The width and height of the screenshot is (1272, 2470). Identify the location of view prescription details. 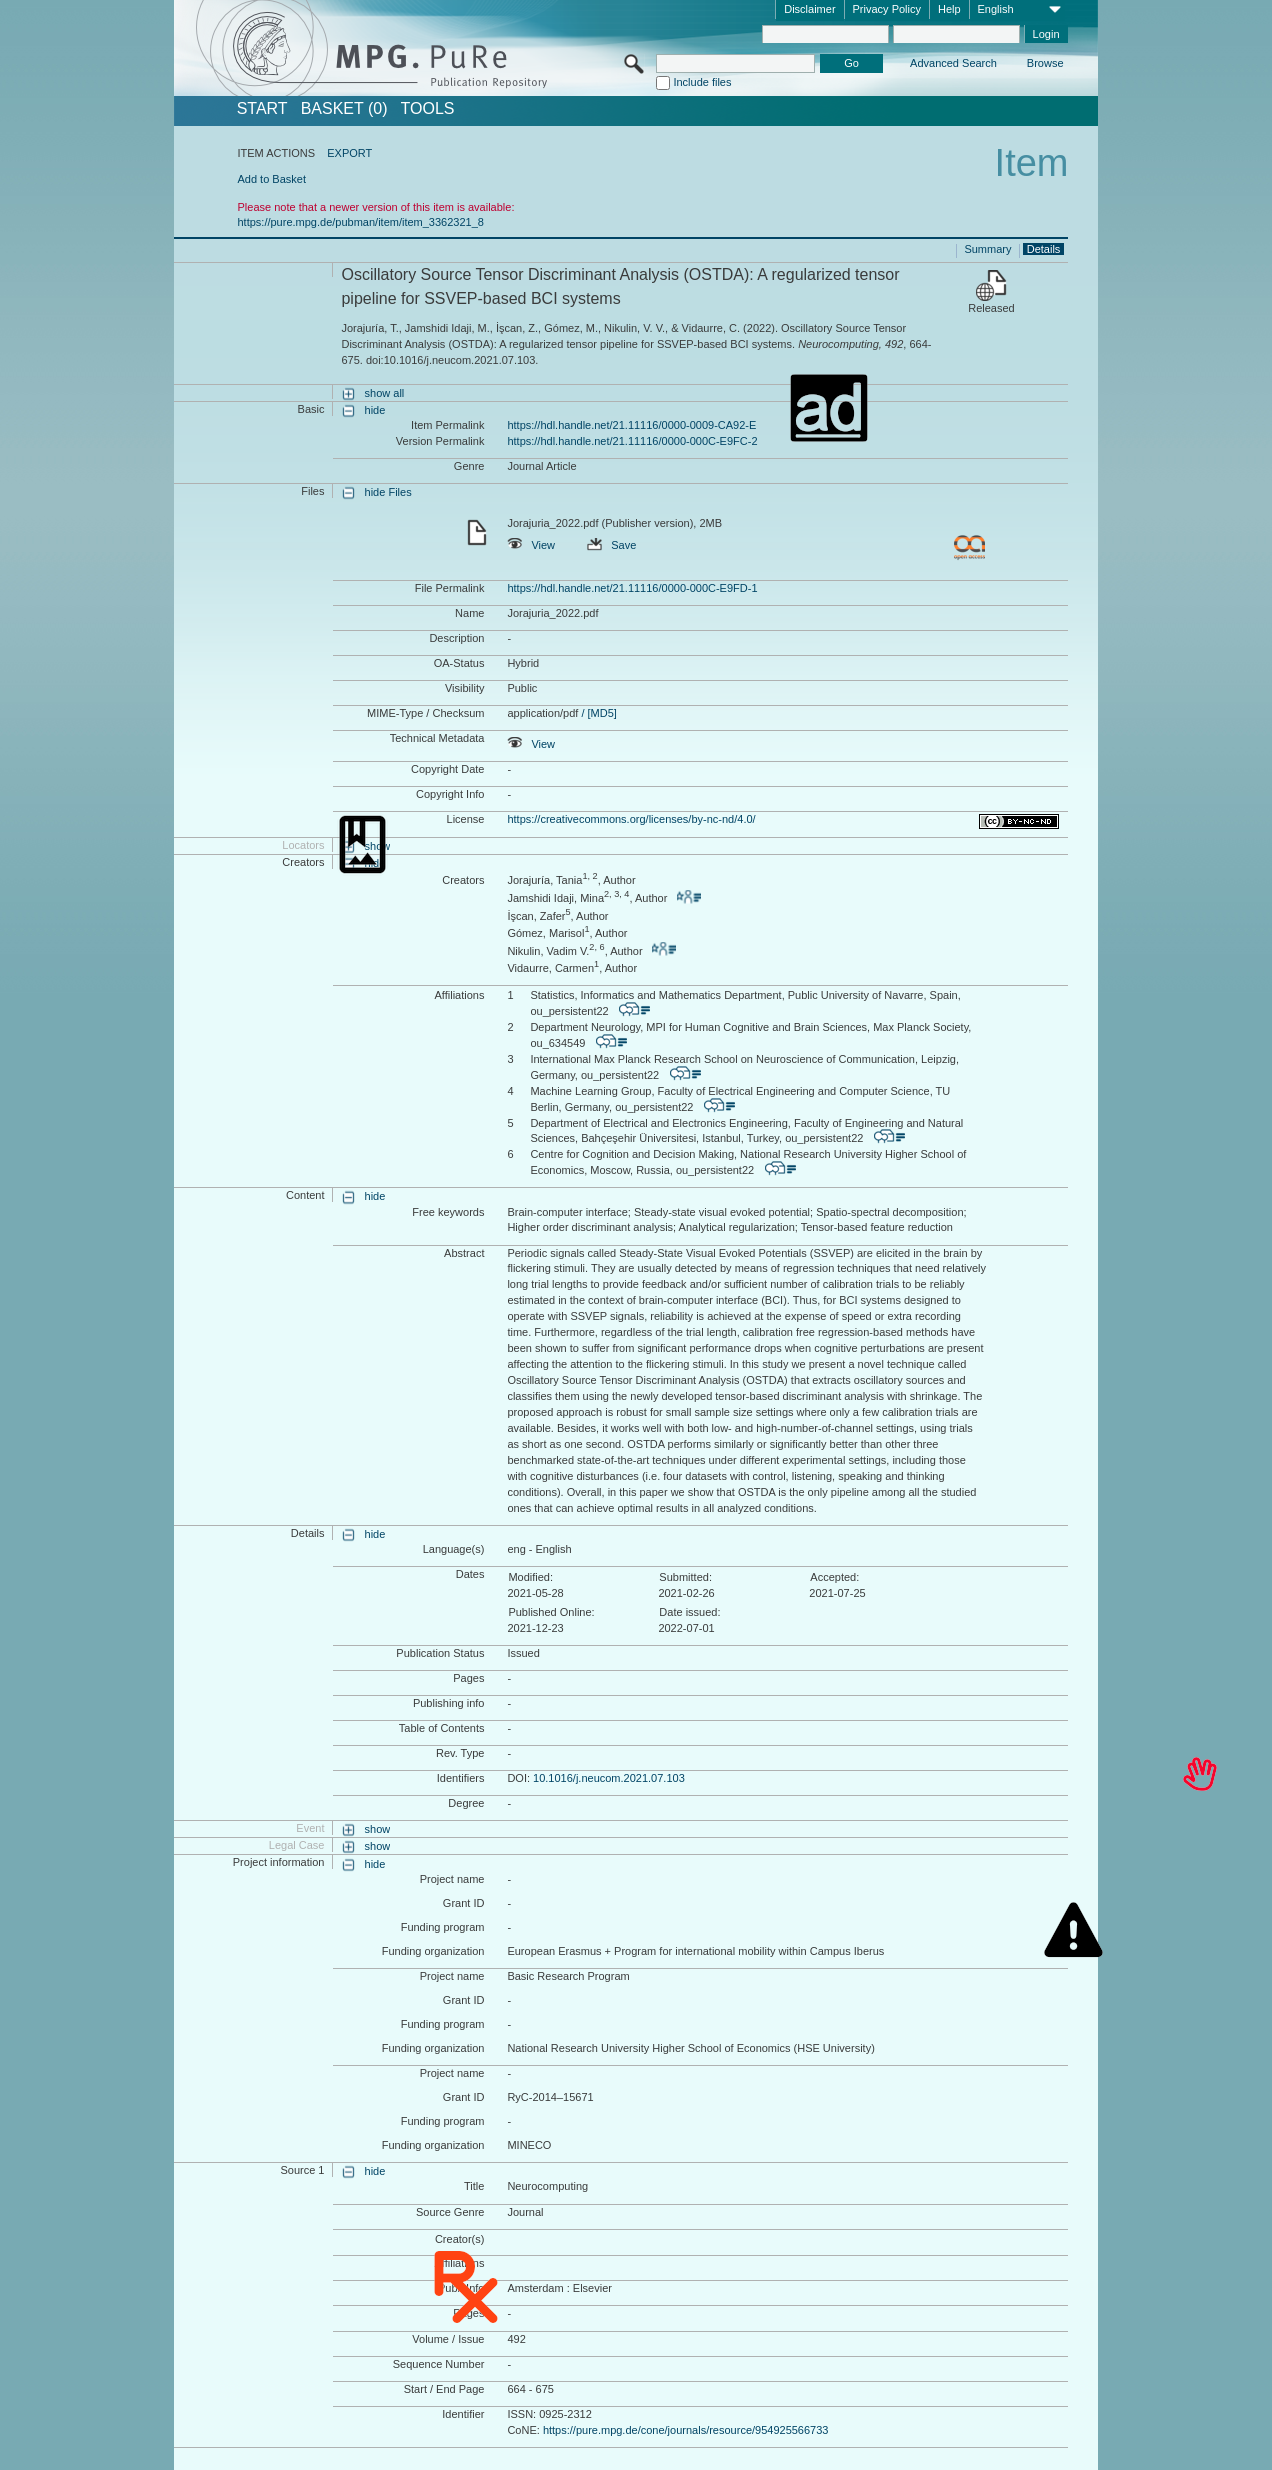
(466, 2287).